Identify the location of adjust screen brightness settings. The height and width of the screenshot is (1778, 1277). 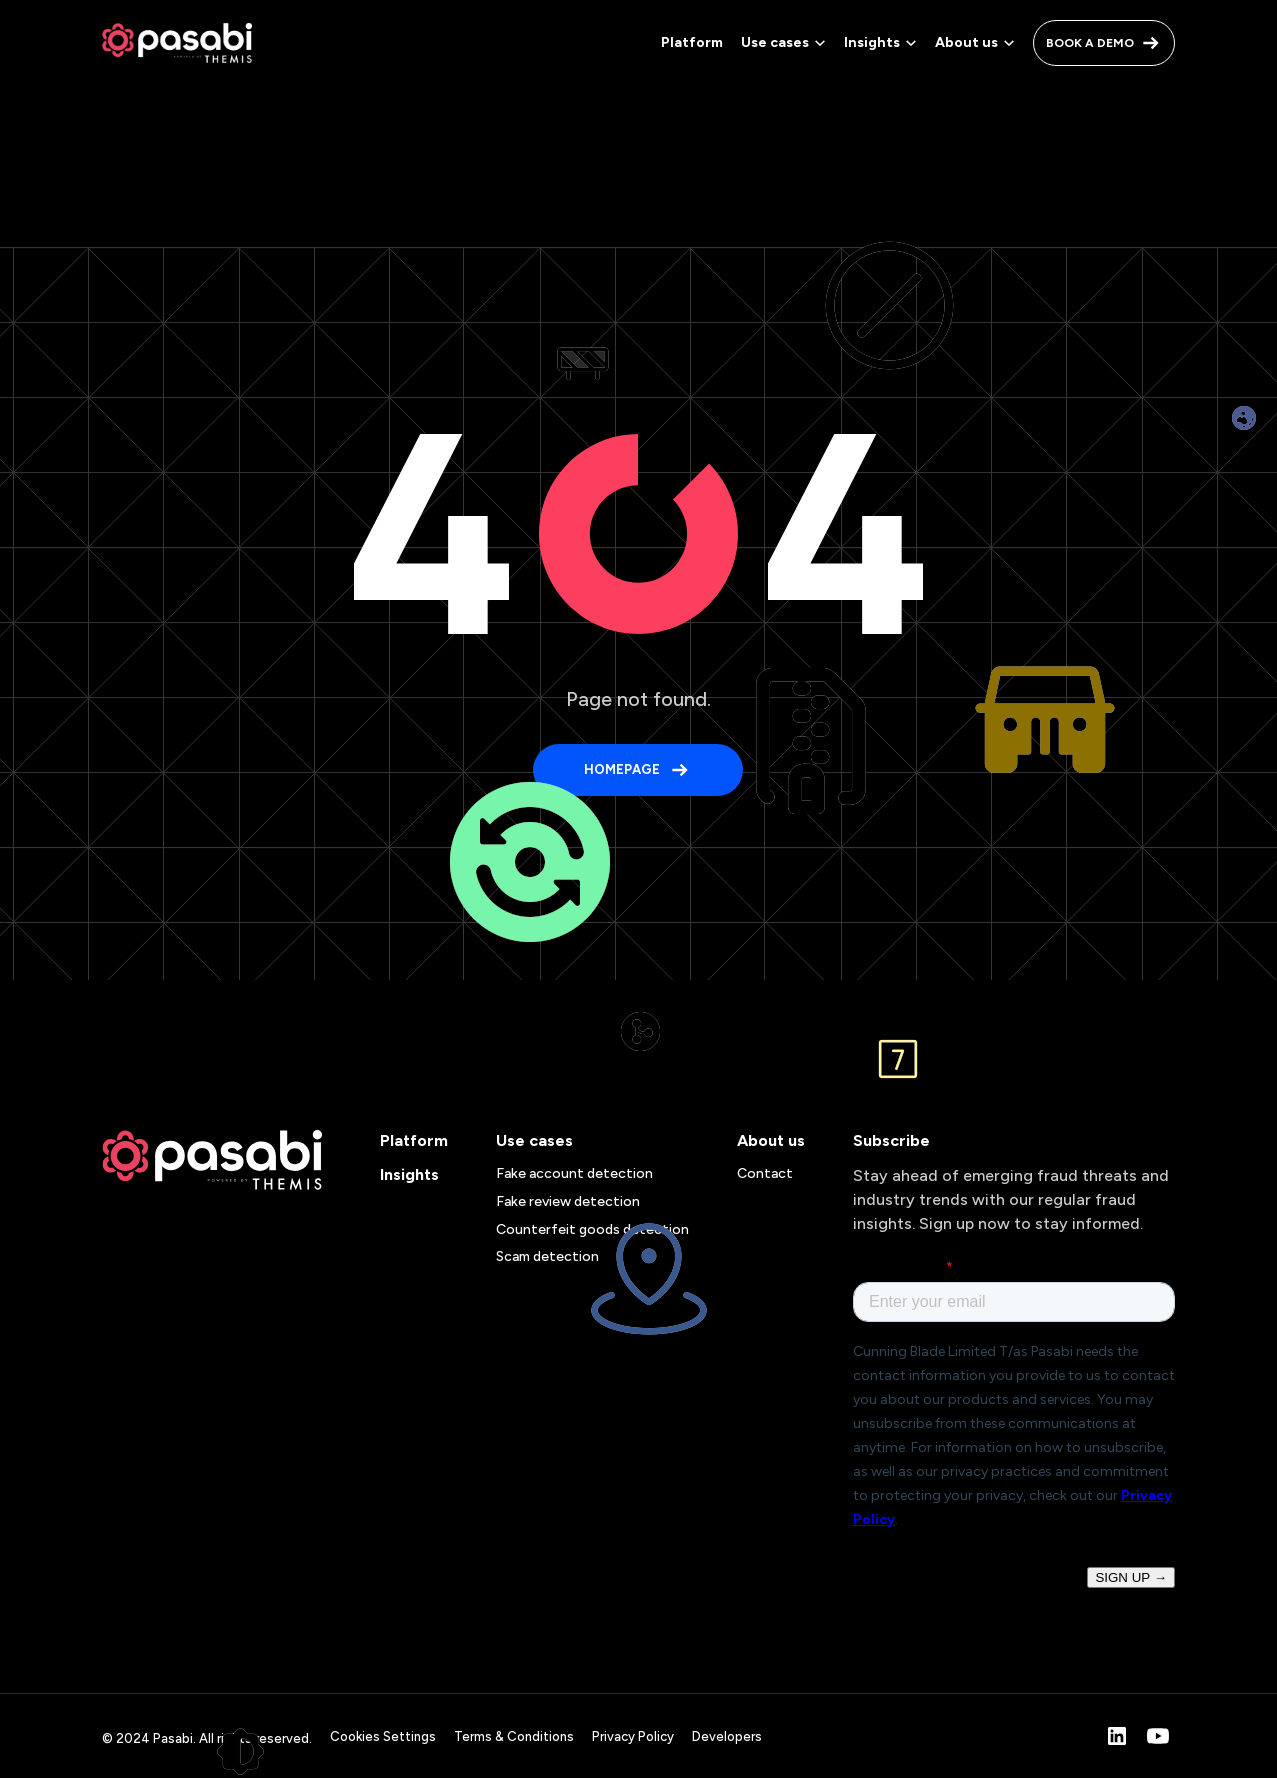
(240, 1751).